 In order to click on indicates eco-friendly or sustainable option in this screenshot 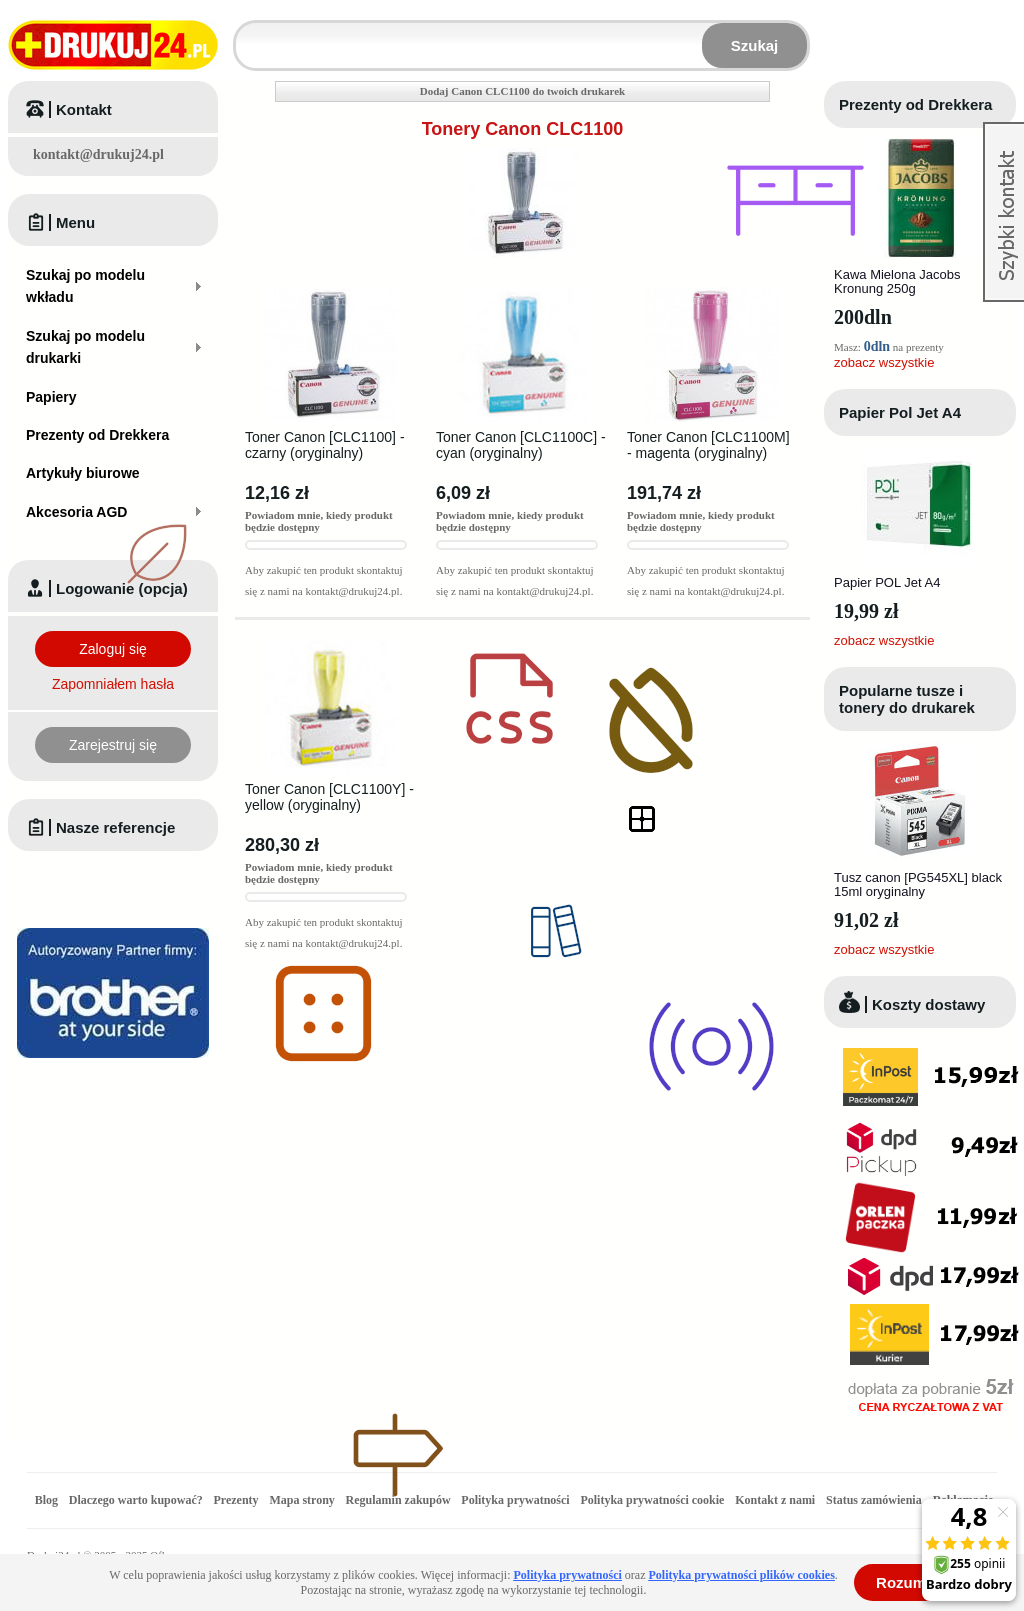, I will do `click(157, 554)`.